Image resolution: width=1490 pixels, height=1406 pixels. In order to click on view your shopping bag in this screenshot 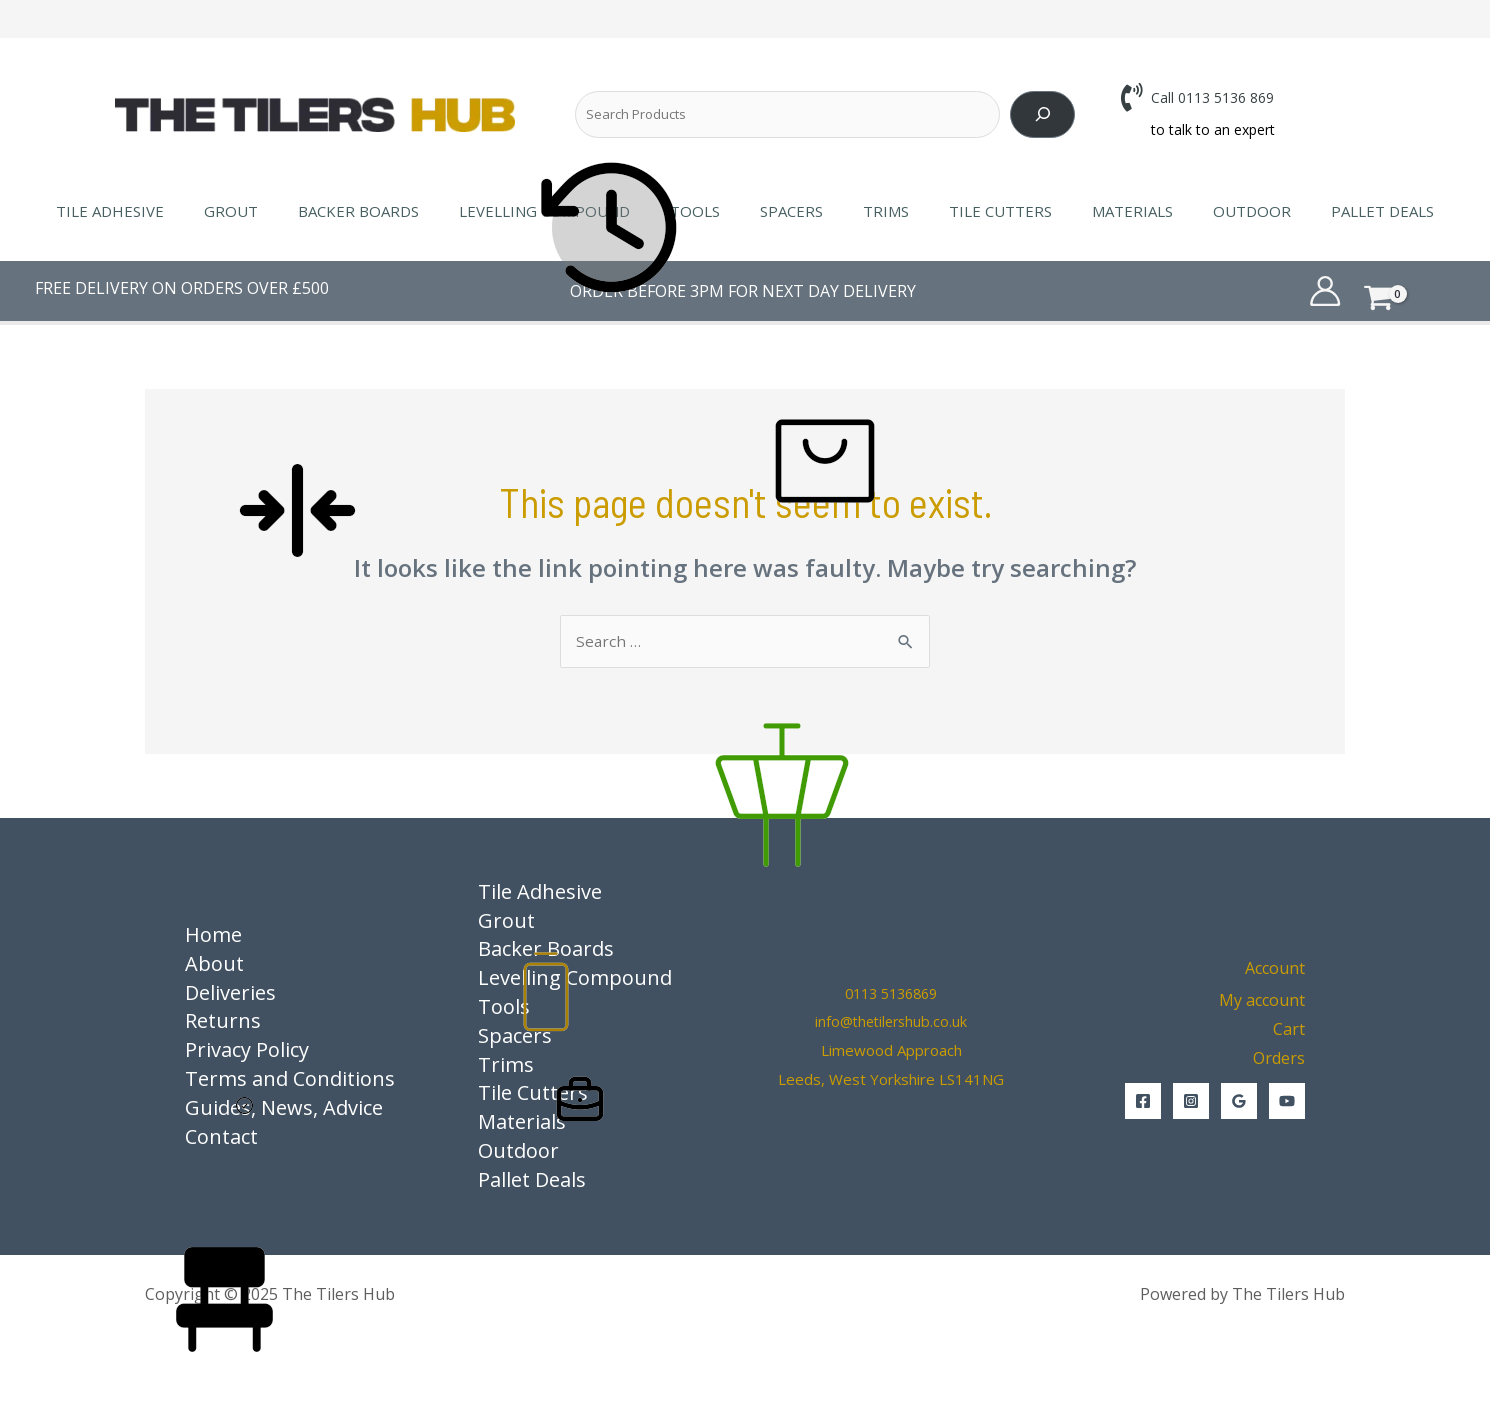, I will do `click(825, 461)`.